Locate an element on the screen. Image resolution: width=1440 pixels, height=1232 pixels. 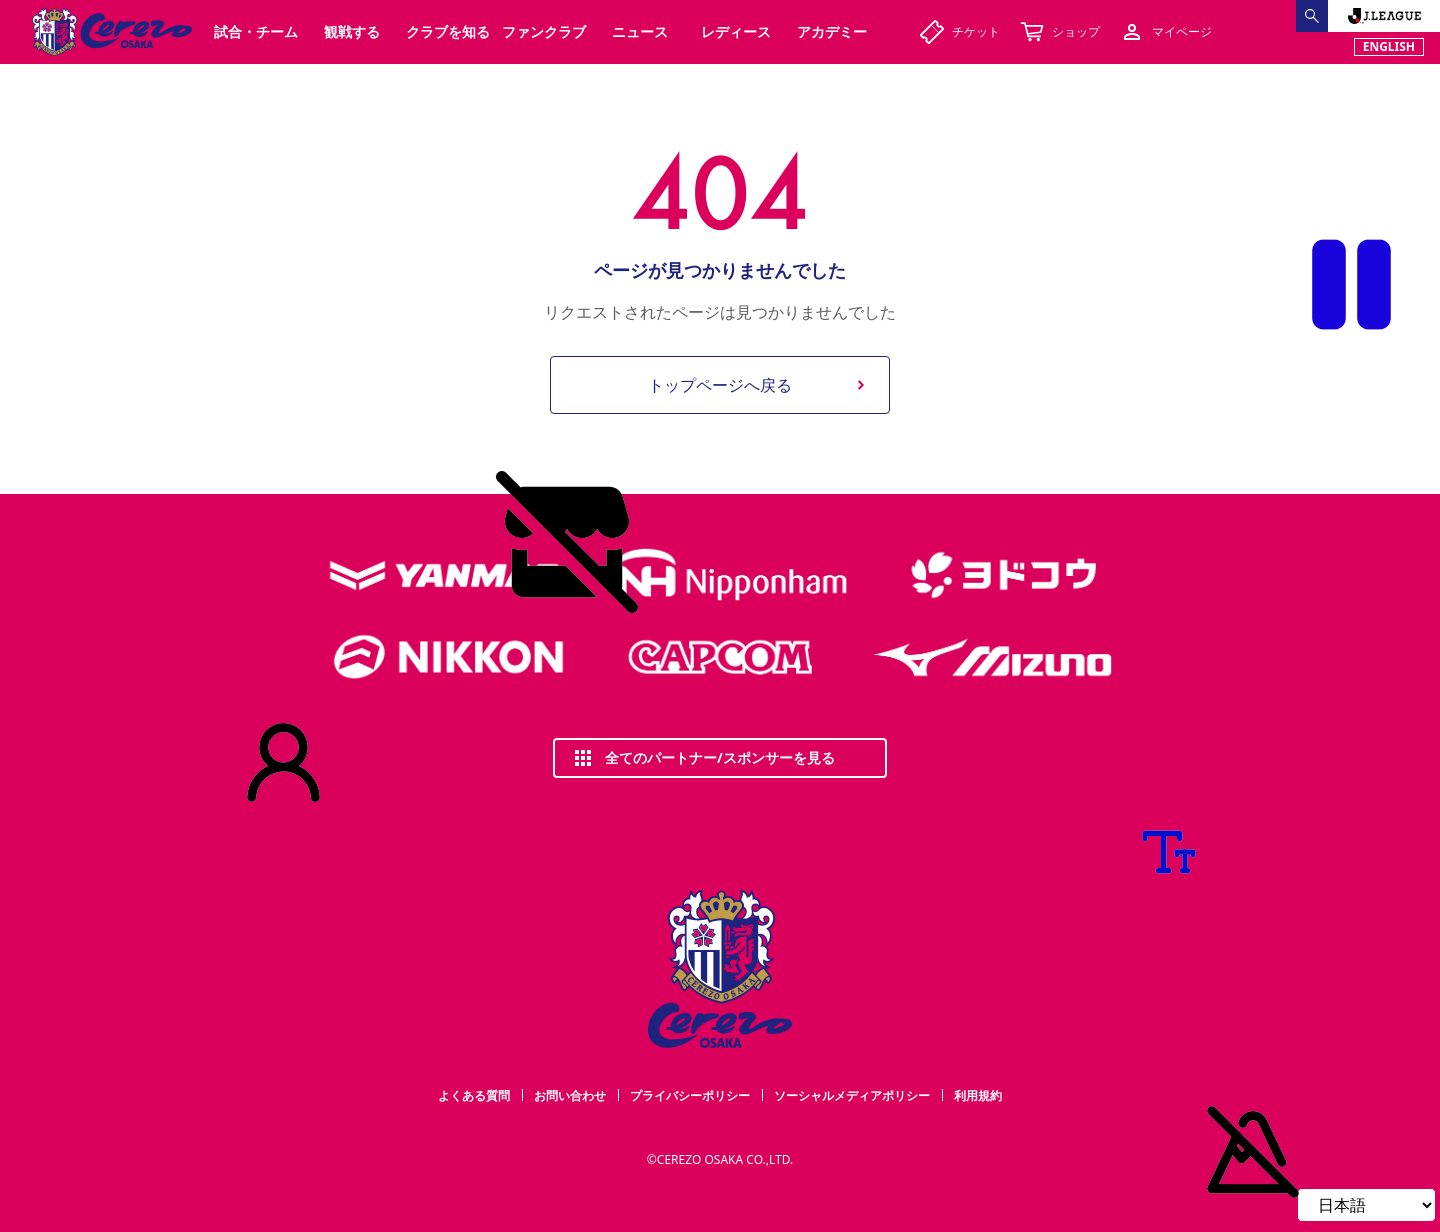
adjust font size settings is located at coordinates (1169, 852).